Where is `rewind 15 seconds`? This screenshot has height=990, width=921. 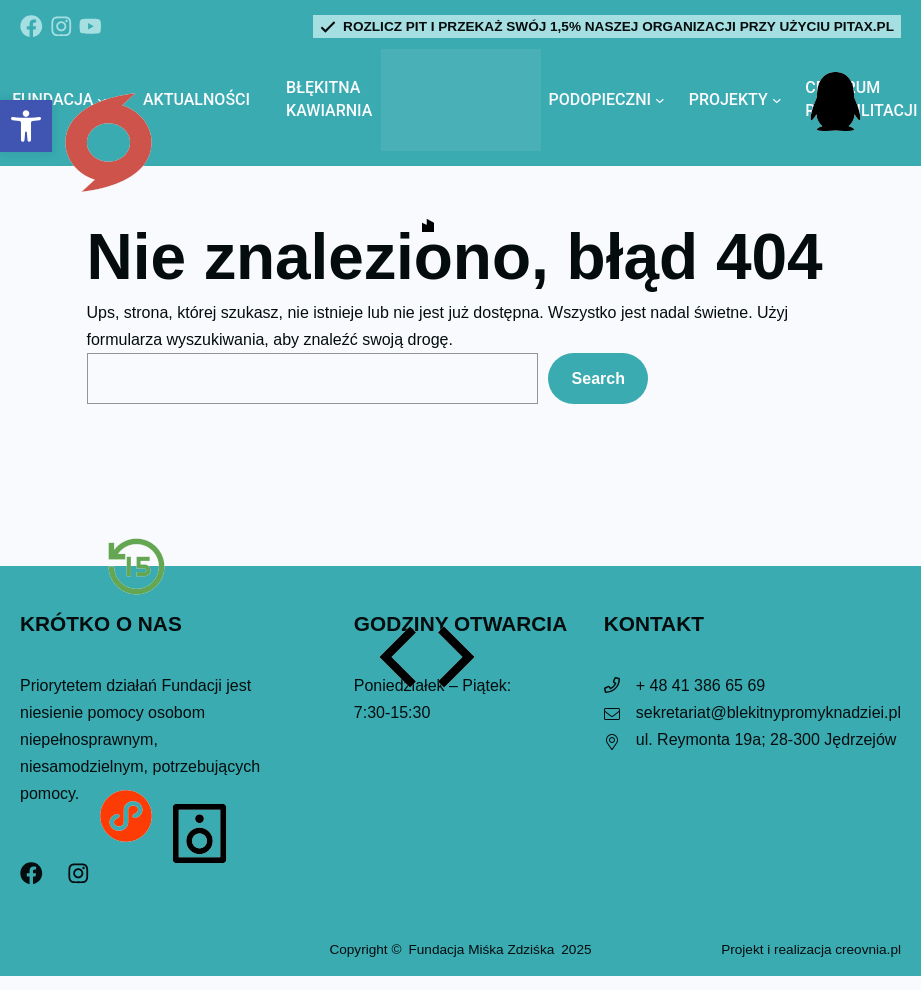
rewind 15 seconds is located at coordinates (136, 566).